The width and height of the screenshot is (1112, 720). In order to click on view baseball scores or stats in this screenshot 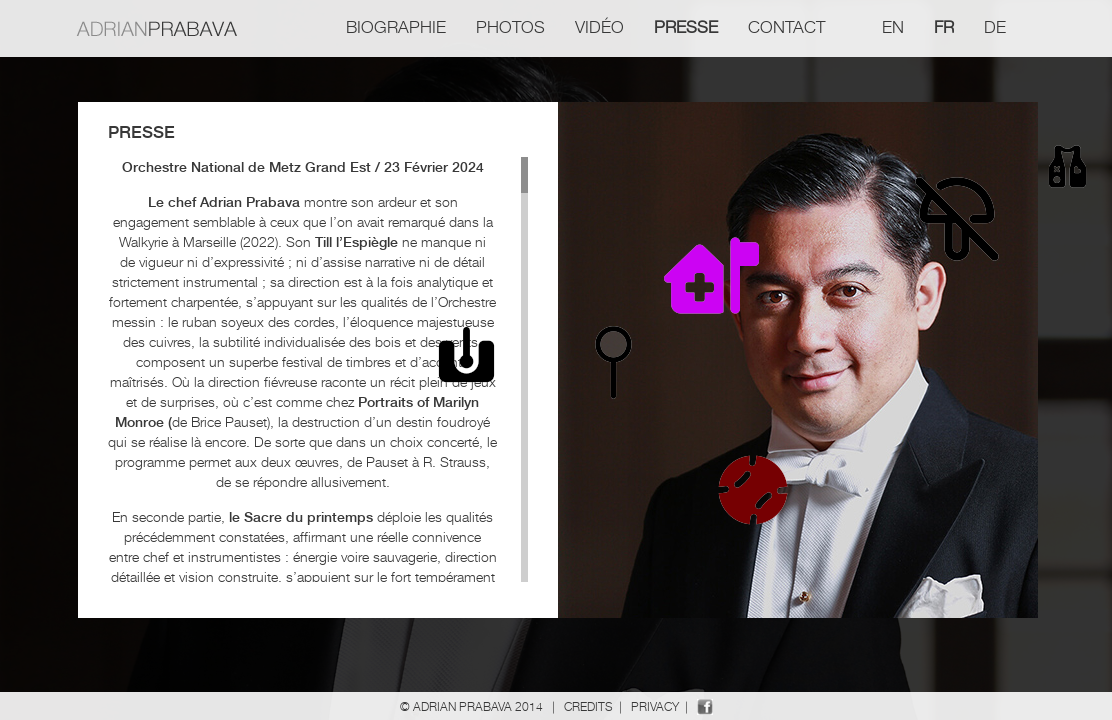, I will do `click(753, 490)`.